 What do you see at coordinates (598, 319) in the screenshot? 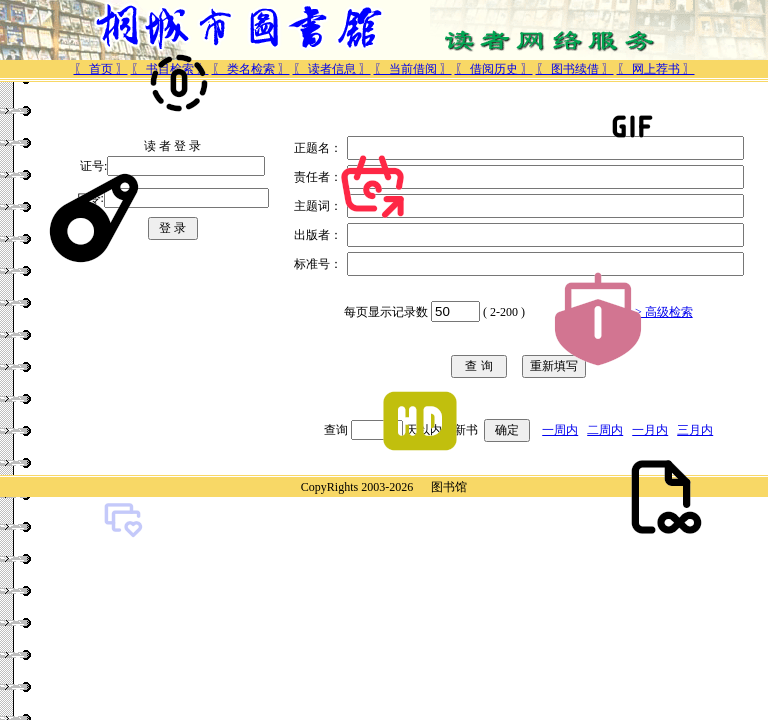
I see `access boat or ferry services` at bounding box center [598, 319].